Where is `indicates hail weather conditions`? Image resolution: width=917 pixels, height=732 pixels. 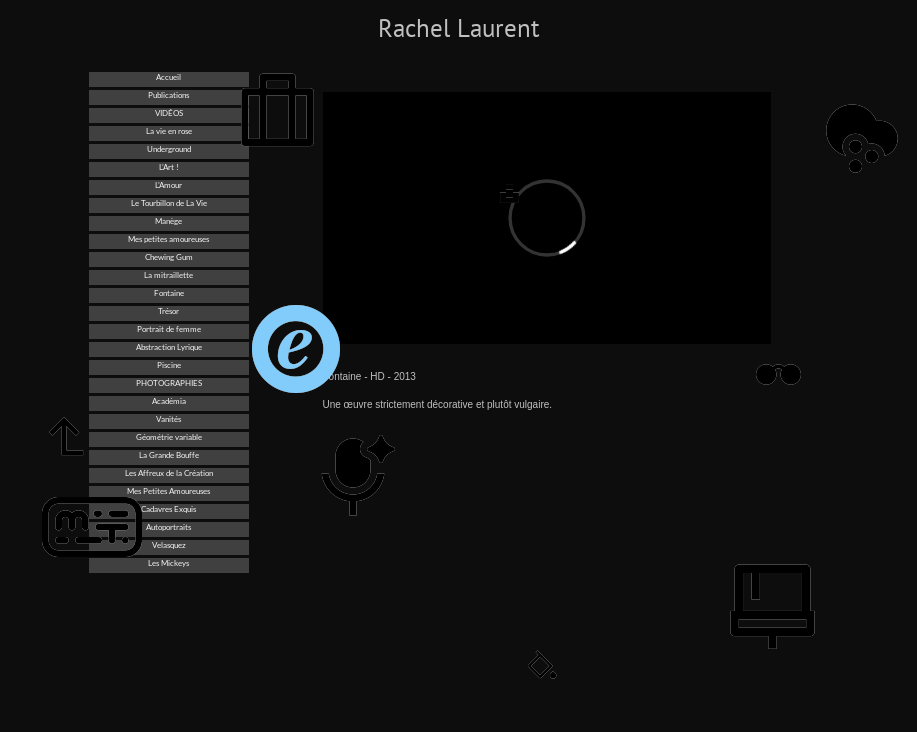
indicates hail weather conditions is located at coordinates (862, 137).